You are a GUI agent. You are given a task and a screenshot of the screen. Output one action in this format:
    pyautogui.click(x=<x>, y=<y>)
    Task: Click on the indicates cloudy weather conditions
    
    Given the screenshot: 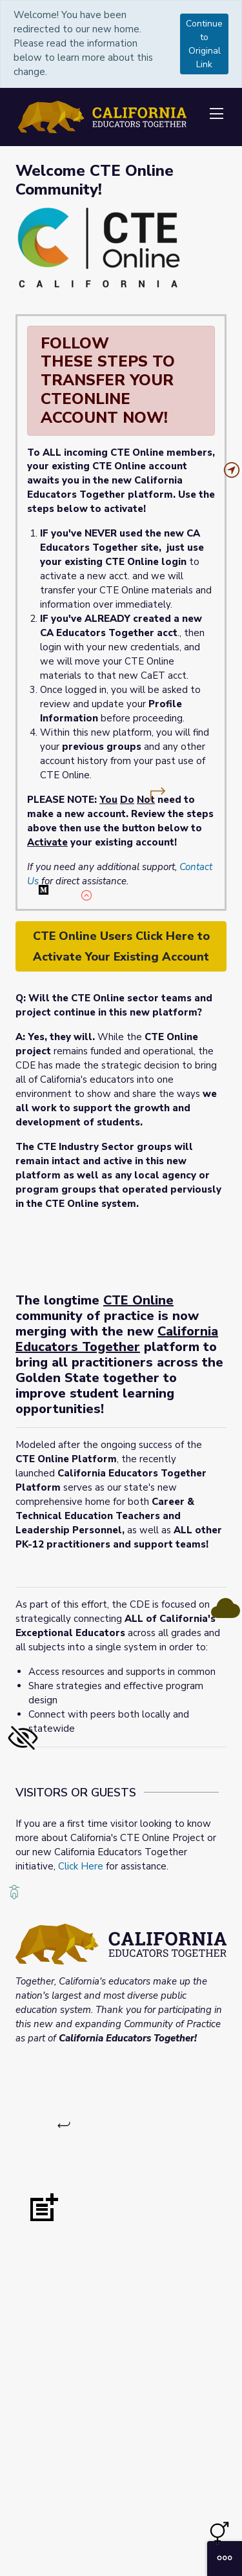 What is the action you would take?
    pyautogui.click(x=225, y=1608)
    